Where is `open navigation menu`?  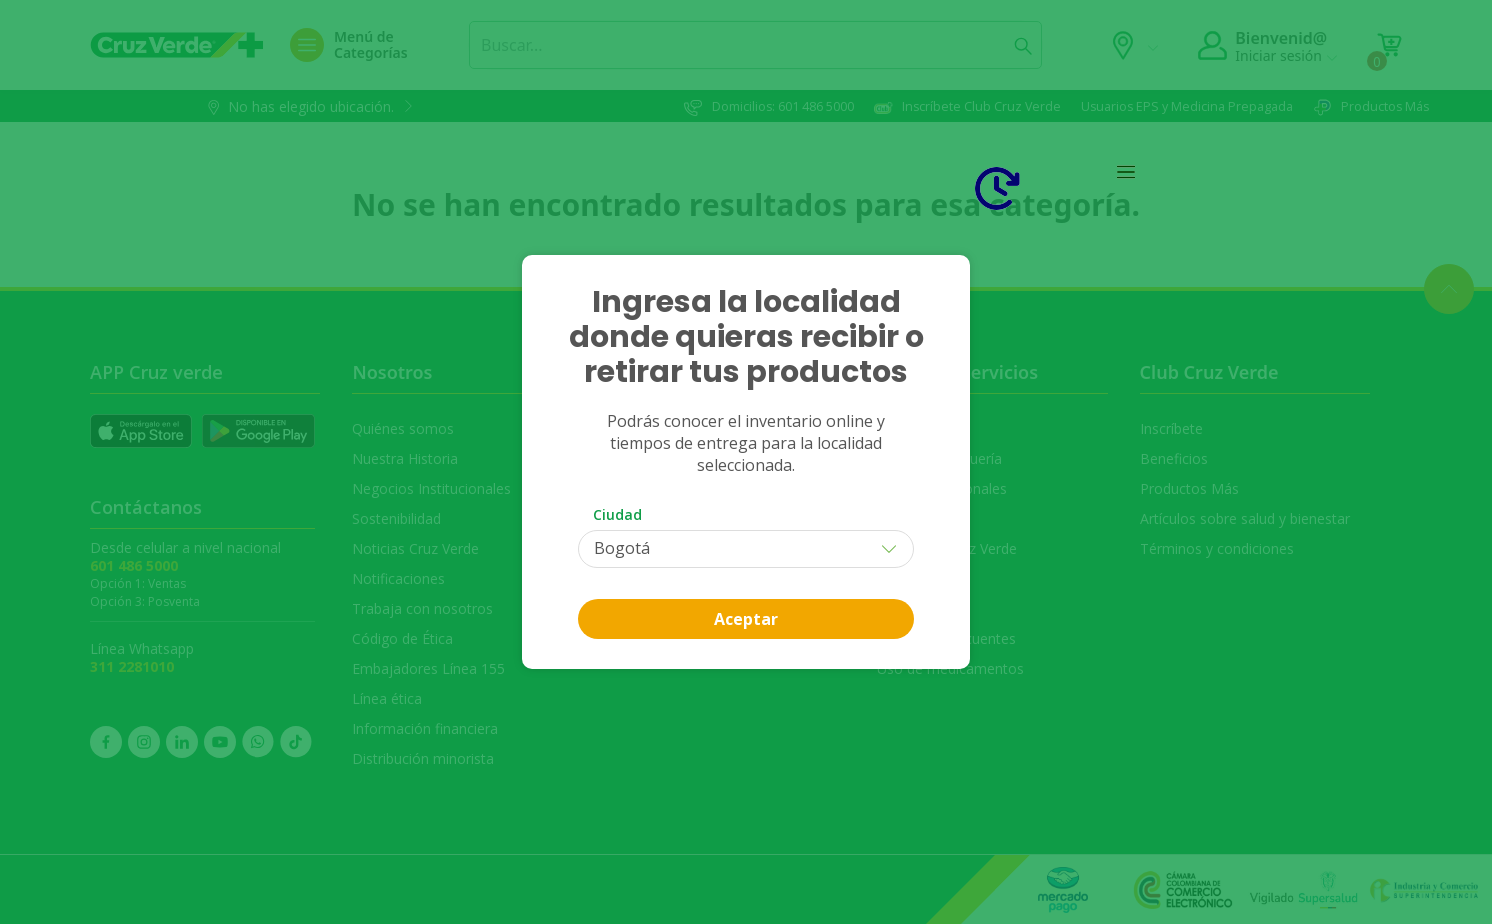 open navigation menu is located at coordinates (1126, 172).